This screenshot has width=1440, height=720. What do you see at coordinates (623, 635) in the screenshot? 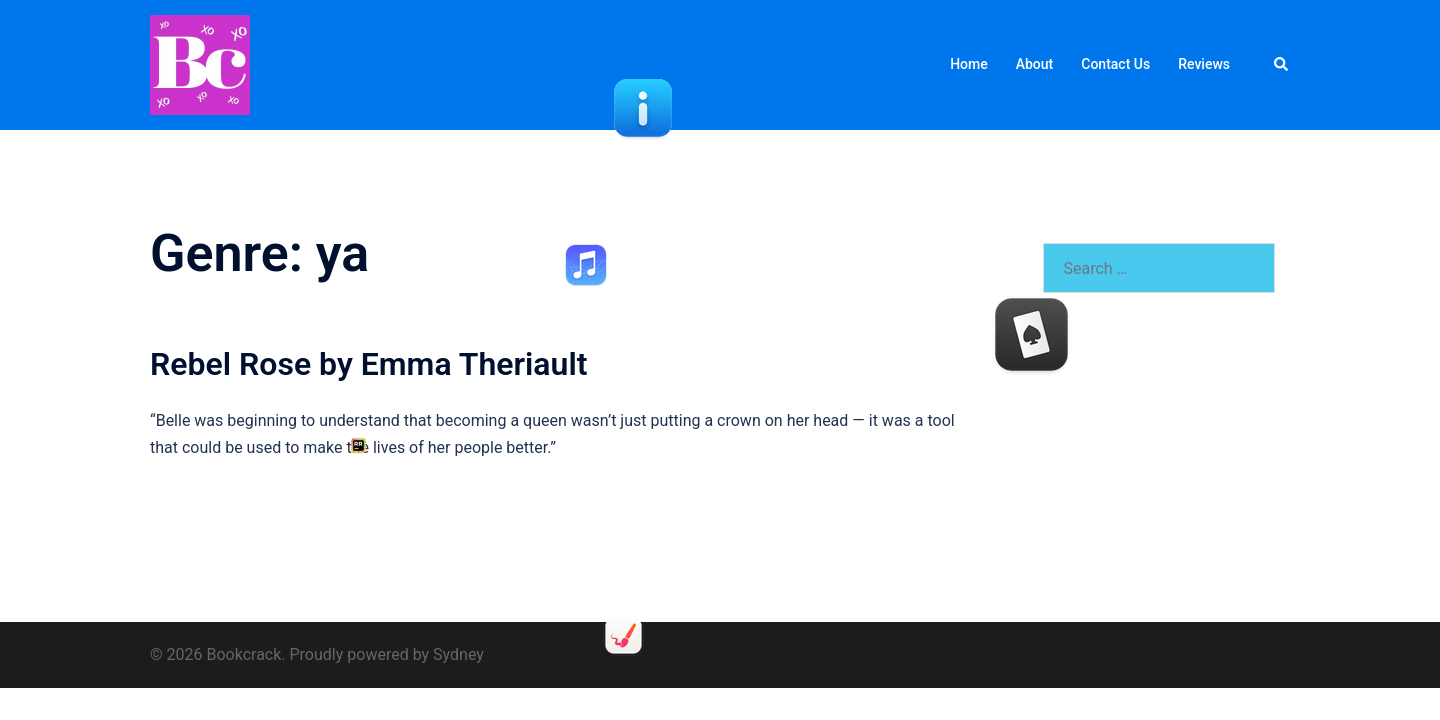
I see `open gnome paint application` at bounding box center [623, 635].